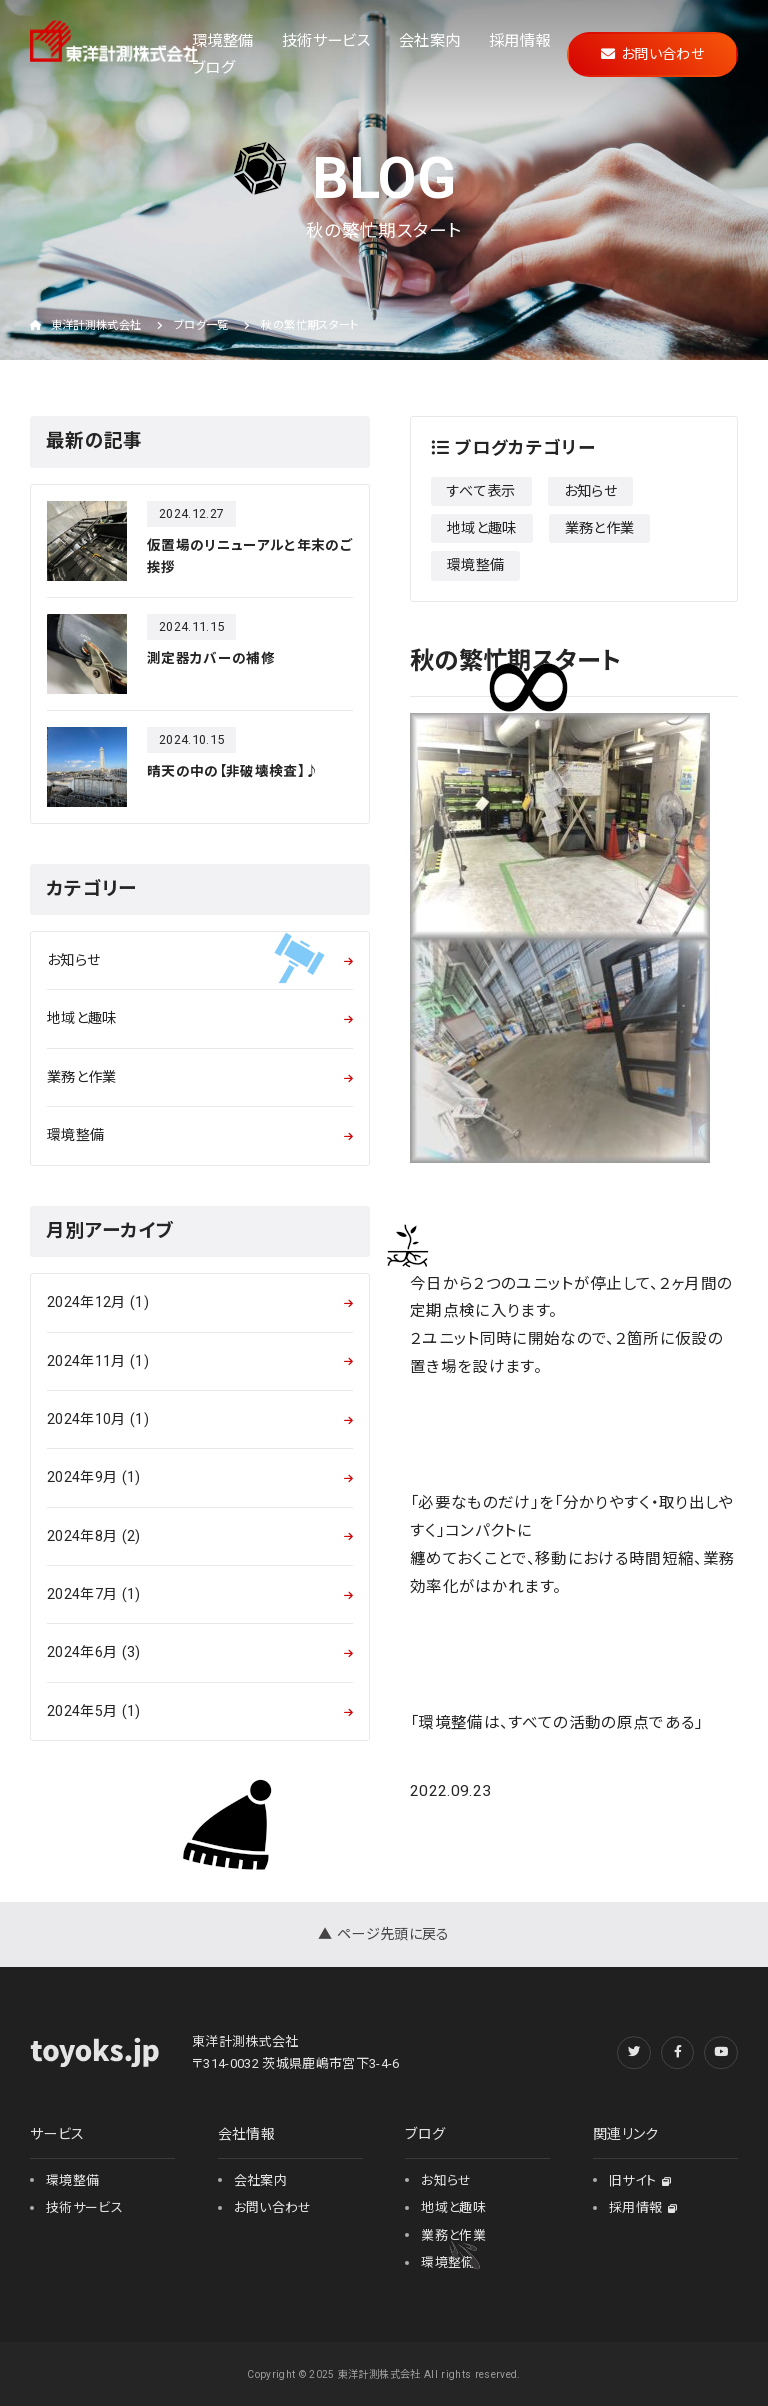 The height and width of the screenshot is (2406, 768). What do you see at coordinates (464, 2254) in the screenshot?
I see `activate quick attack or strike ability` at bounding box center [464, 2254].